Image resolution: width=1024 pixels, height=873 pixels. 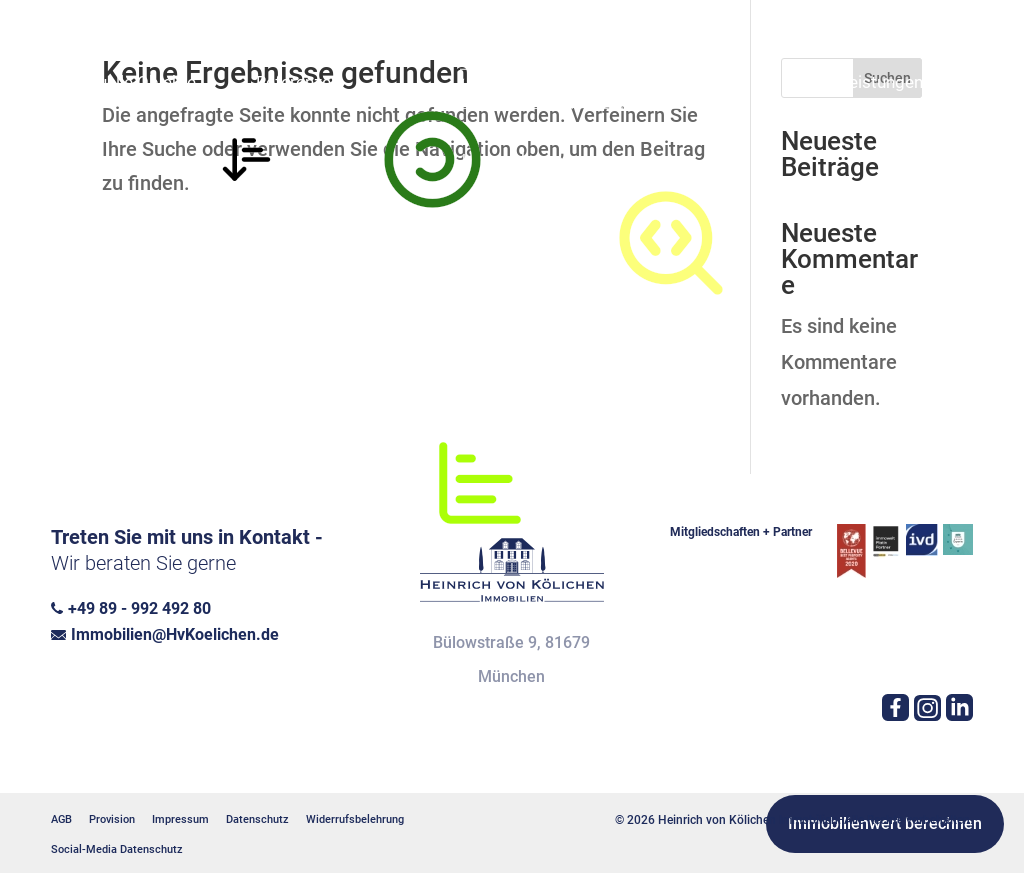 What do you see at coordinates (246, 159) in the screenshot?
I see `sort items from smallest to largest` at bounding box center [246, 159].